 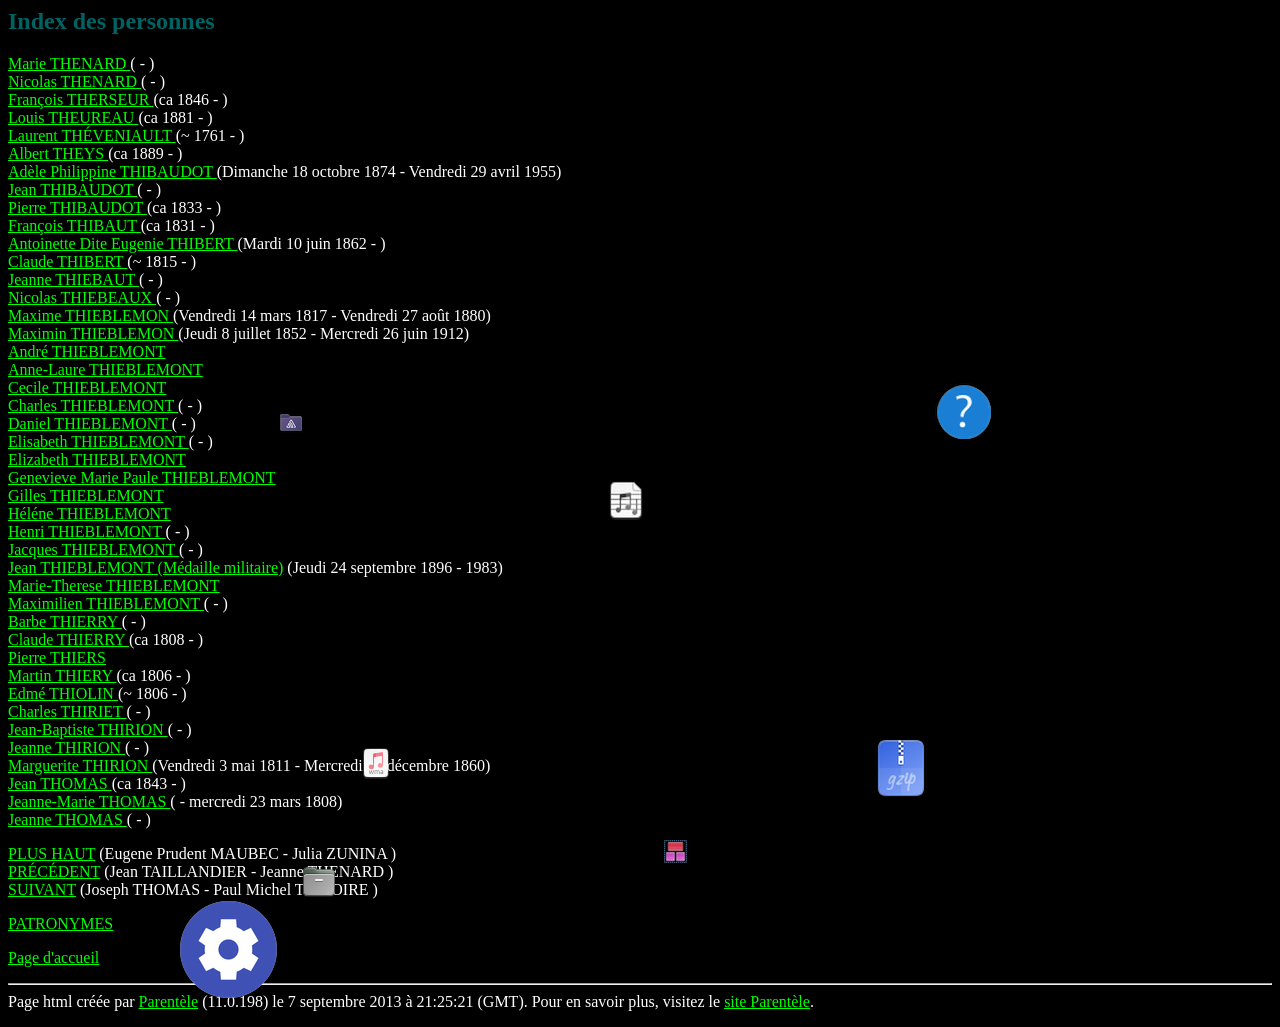 What do you see at coordinates (901, 768) in the screenshot?
I see `a gzip compressed archive file` at bounding box center [901, 768].